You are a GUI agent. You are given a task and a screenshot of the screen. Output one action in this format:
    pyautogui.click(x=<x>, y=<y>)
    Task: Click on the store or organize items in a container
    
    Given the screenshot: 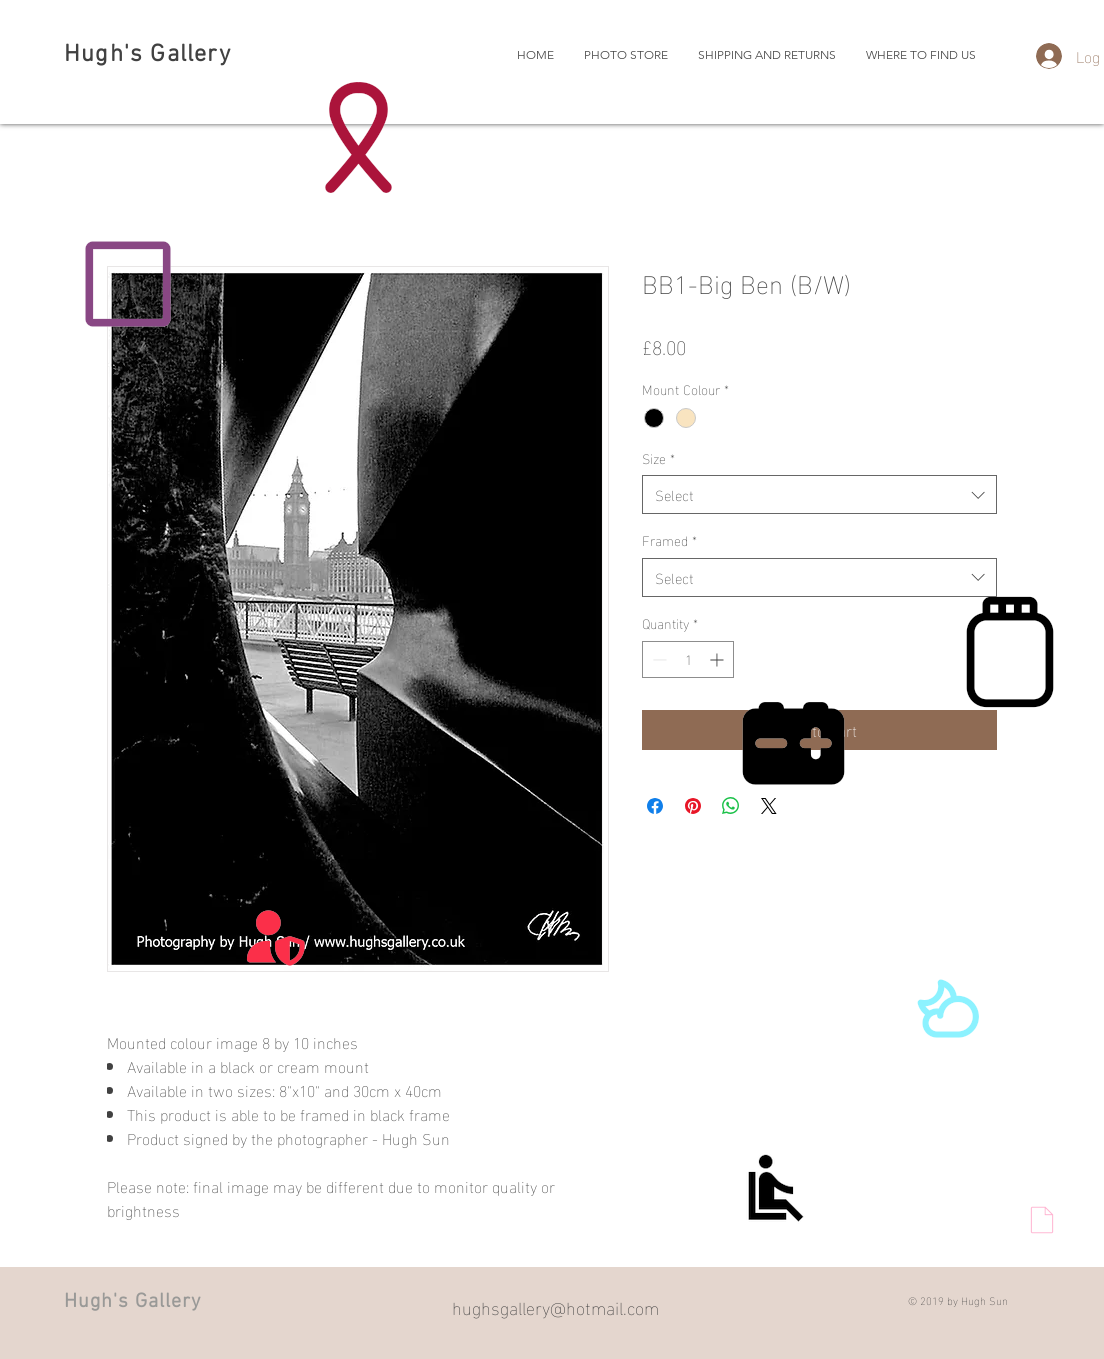 What is the action you would take?
    pyautogui.click(x=1010, y=652)
    